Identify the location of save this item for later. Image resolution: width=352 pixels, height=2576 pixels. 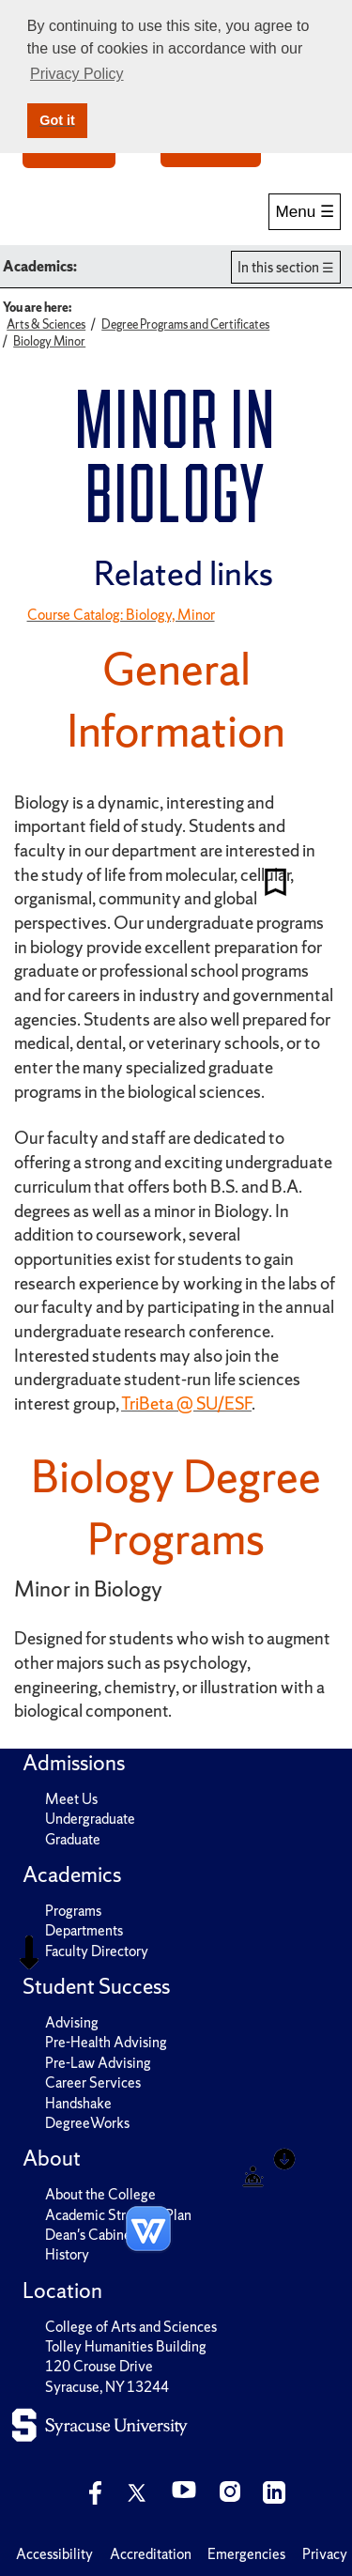
(275, 882).